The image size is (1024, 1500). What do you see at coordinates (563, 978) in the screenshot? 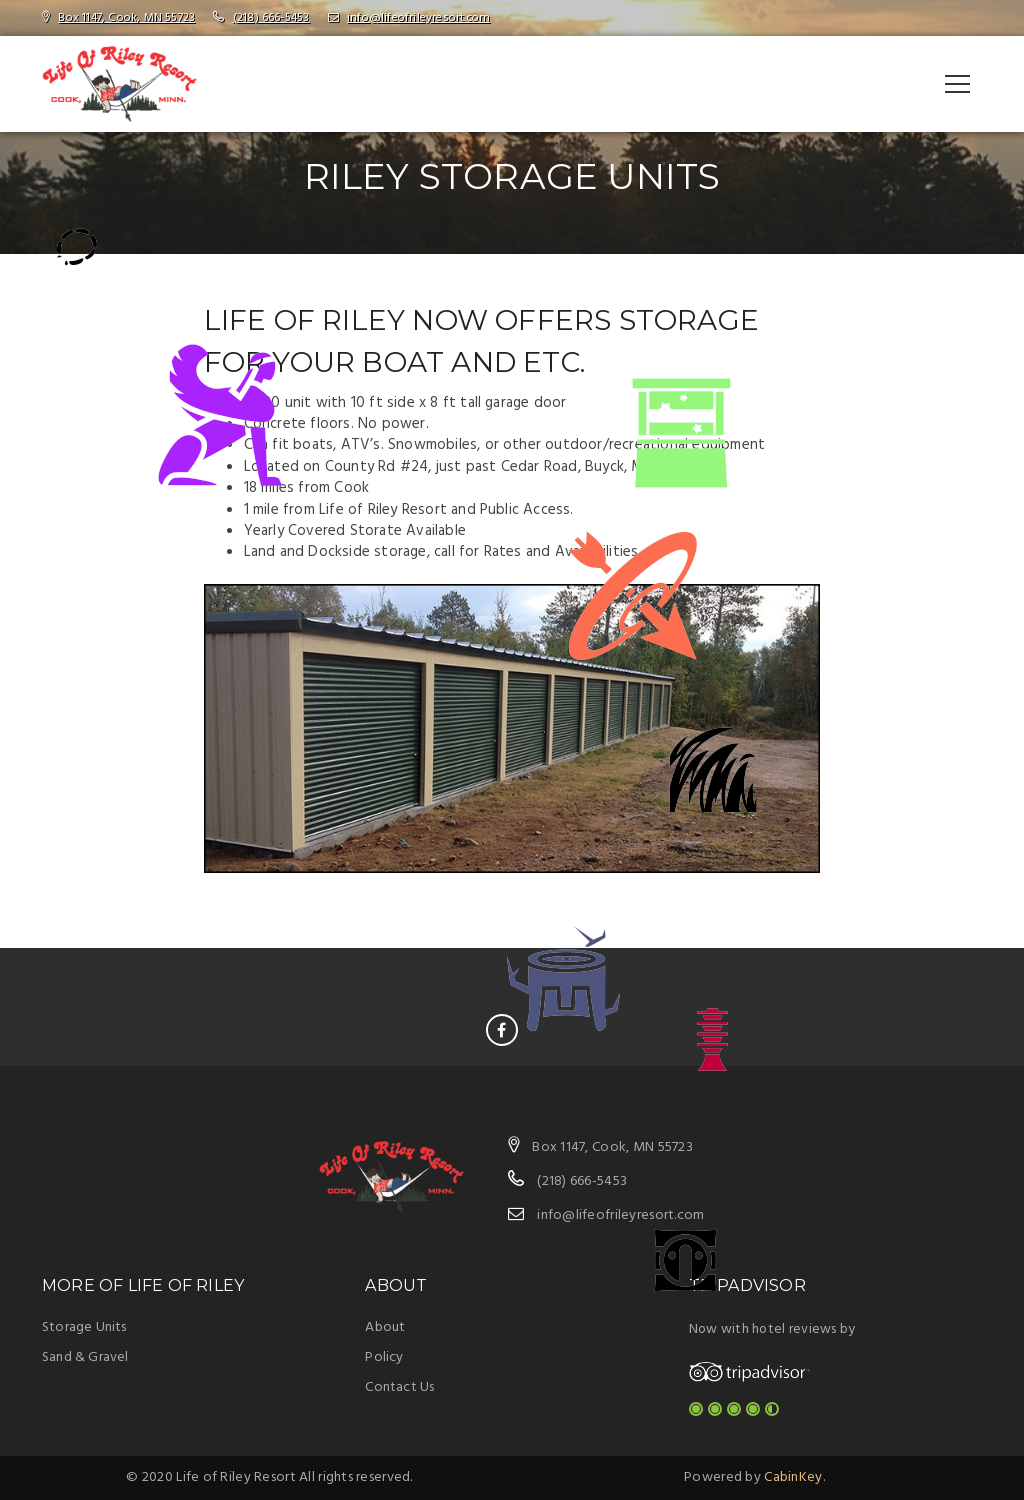
I see `select wooden armor or helmet equipment` at bounding box center [563, 978].